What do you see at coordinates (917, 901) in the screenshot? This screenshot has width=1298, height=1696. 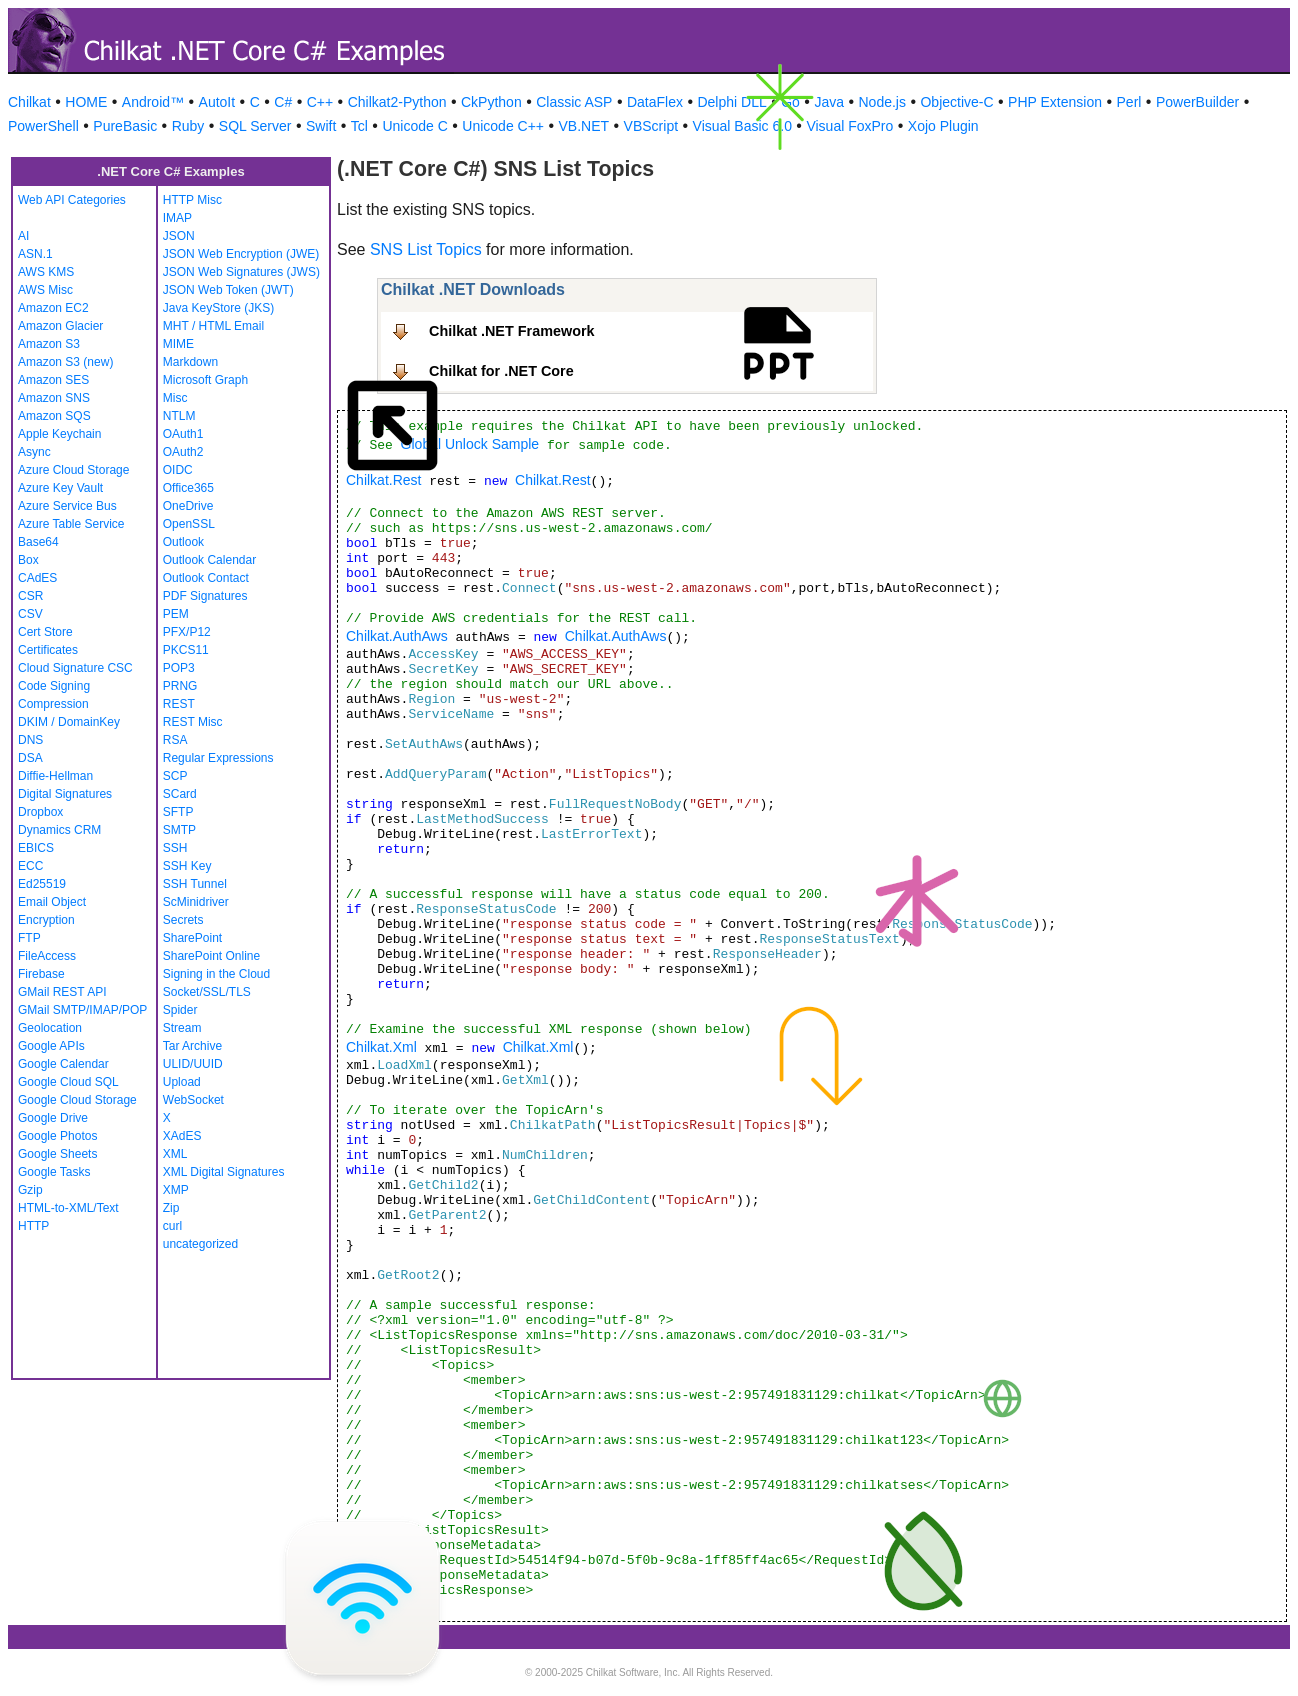 I see `access confucianism or chinese philosophy content` at bounding box center [917, 901].